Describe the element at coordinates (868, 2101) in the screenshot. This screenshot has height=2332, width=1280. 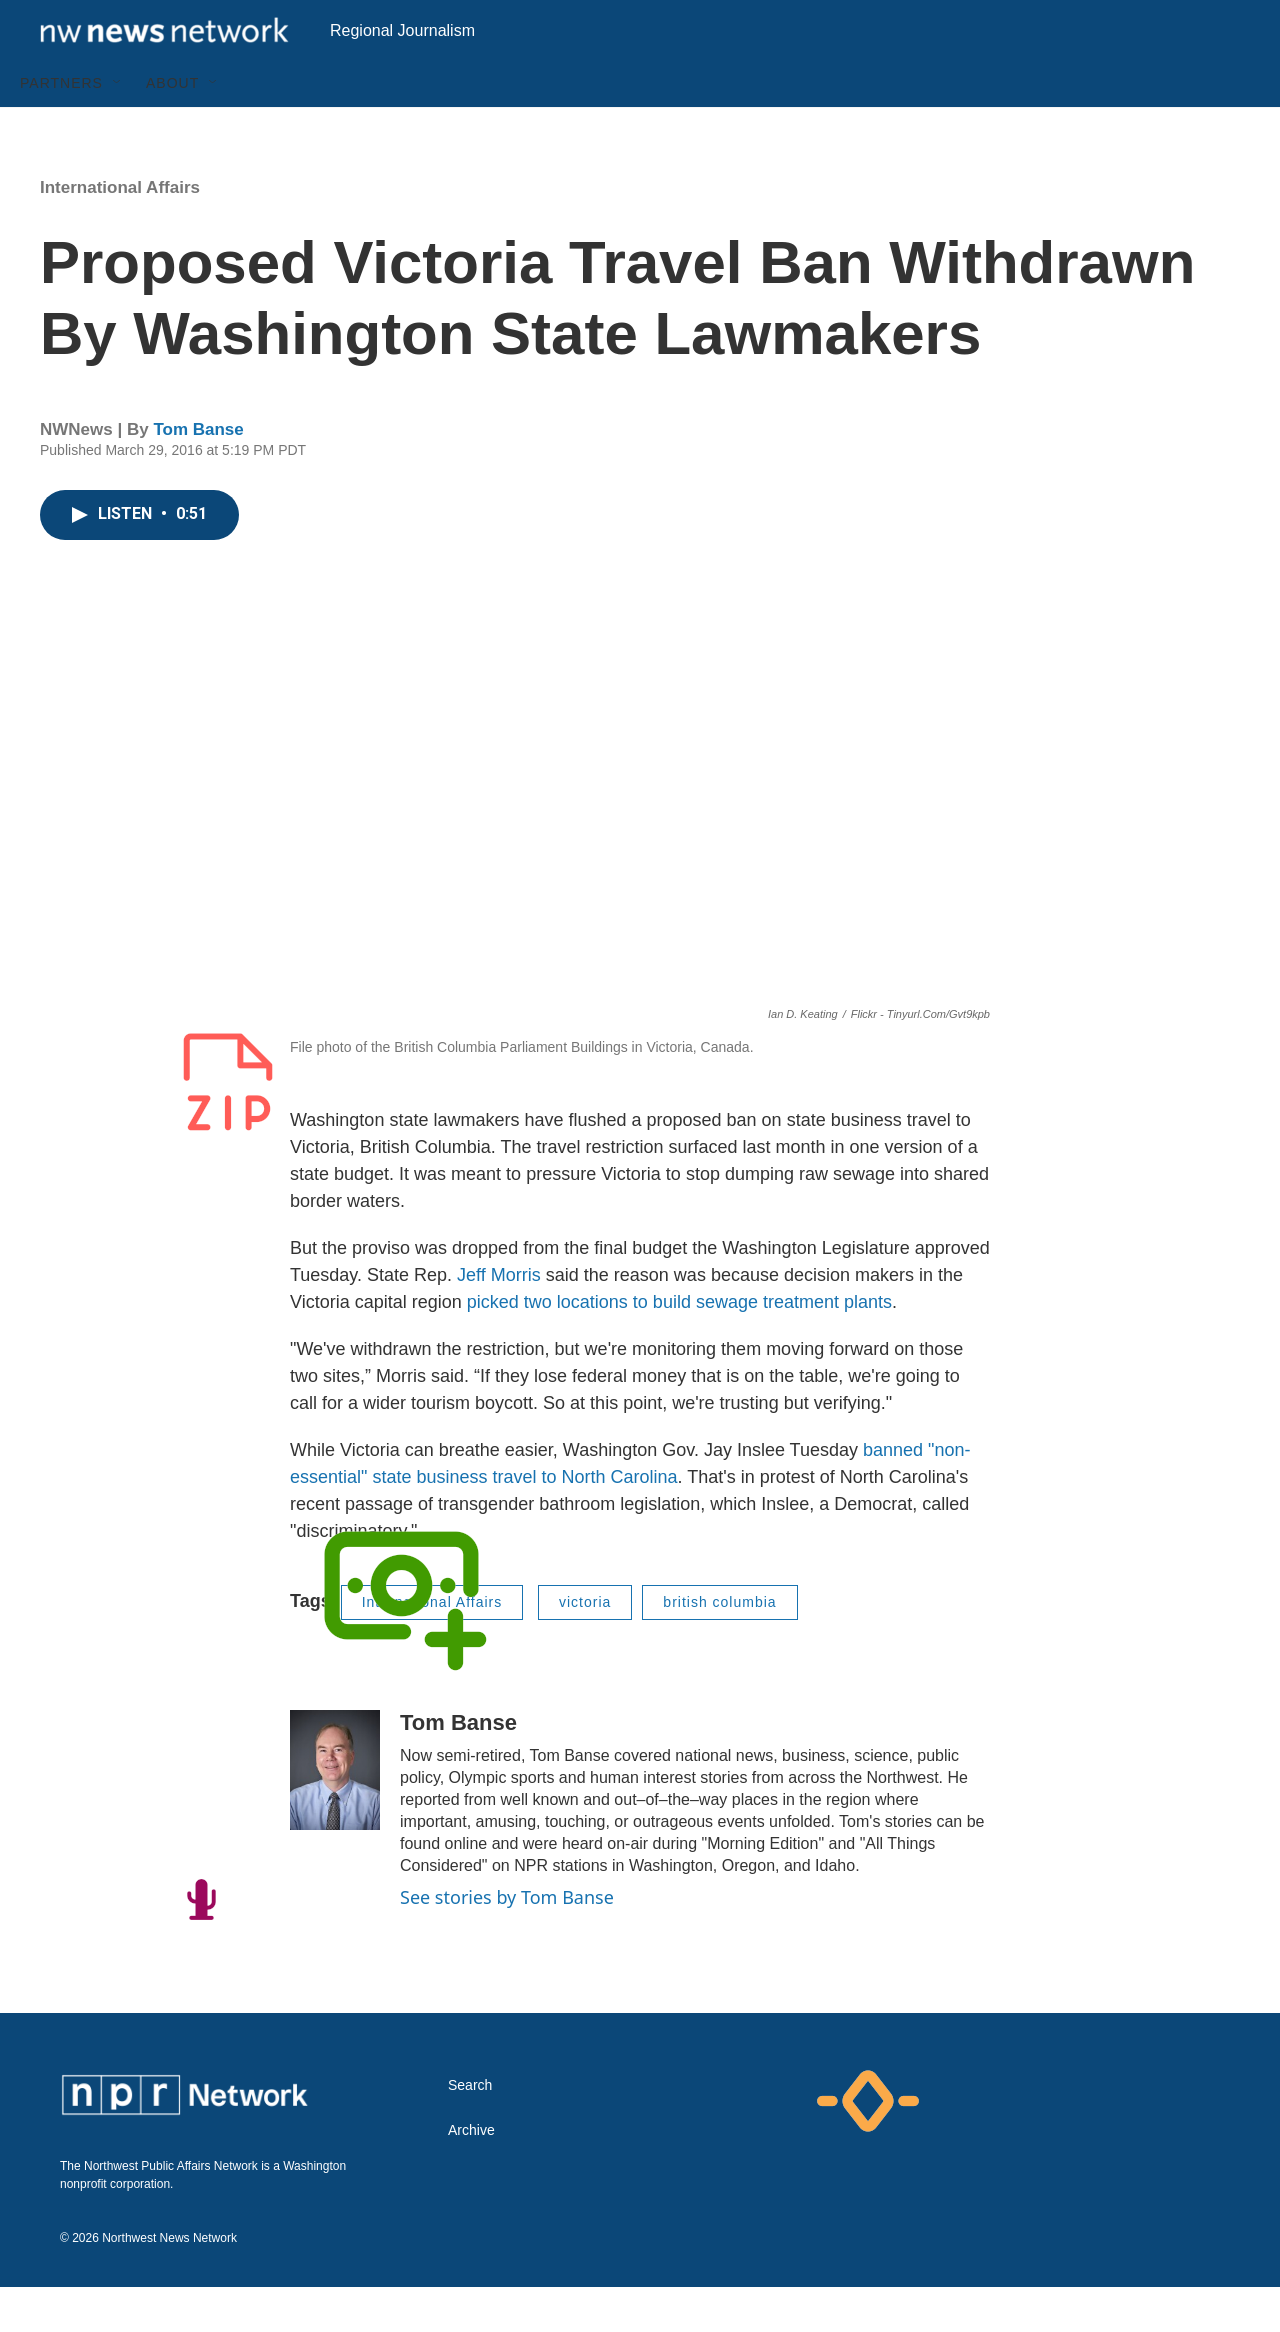
I see `align keyframe to horizontal center` at that location.